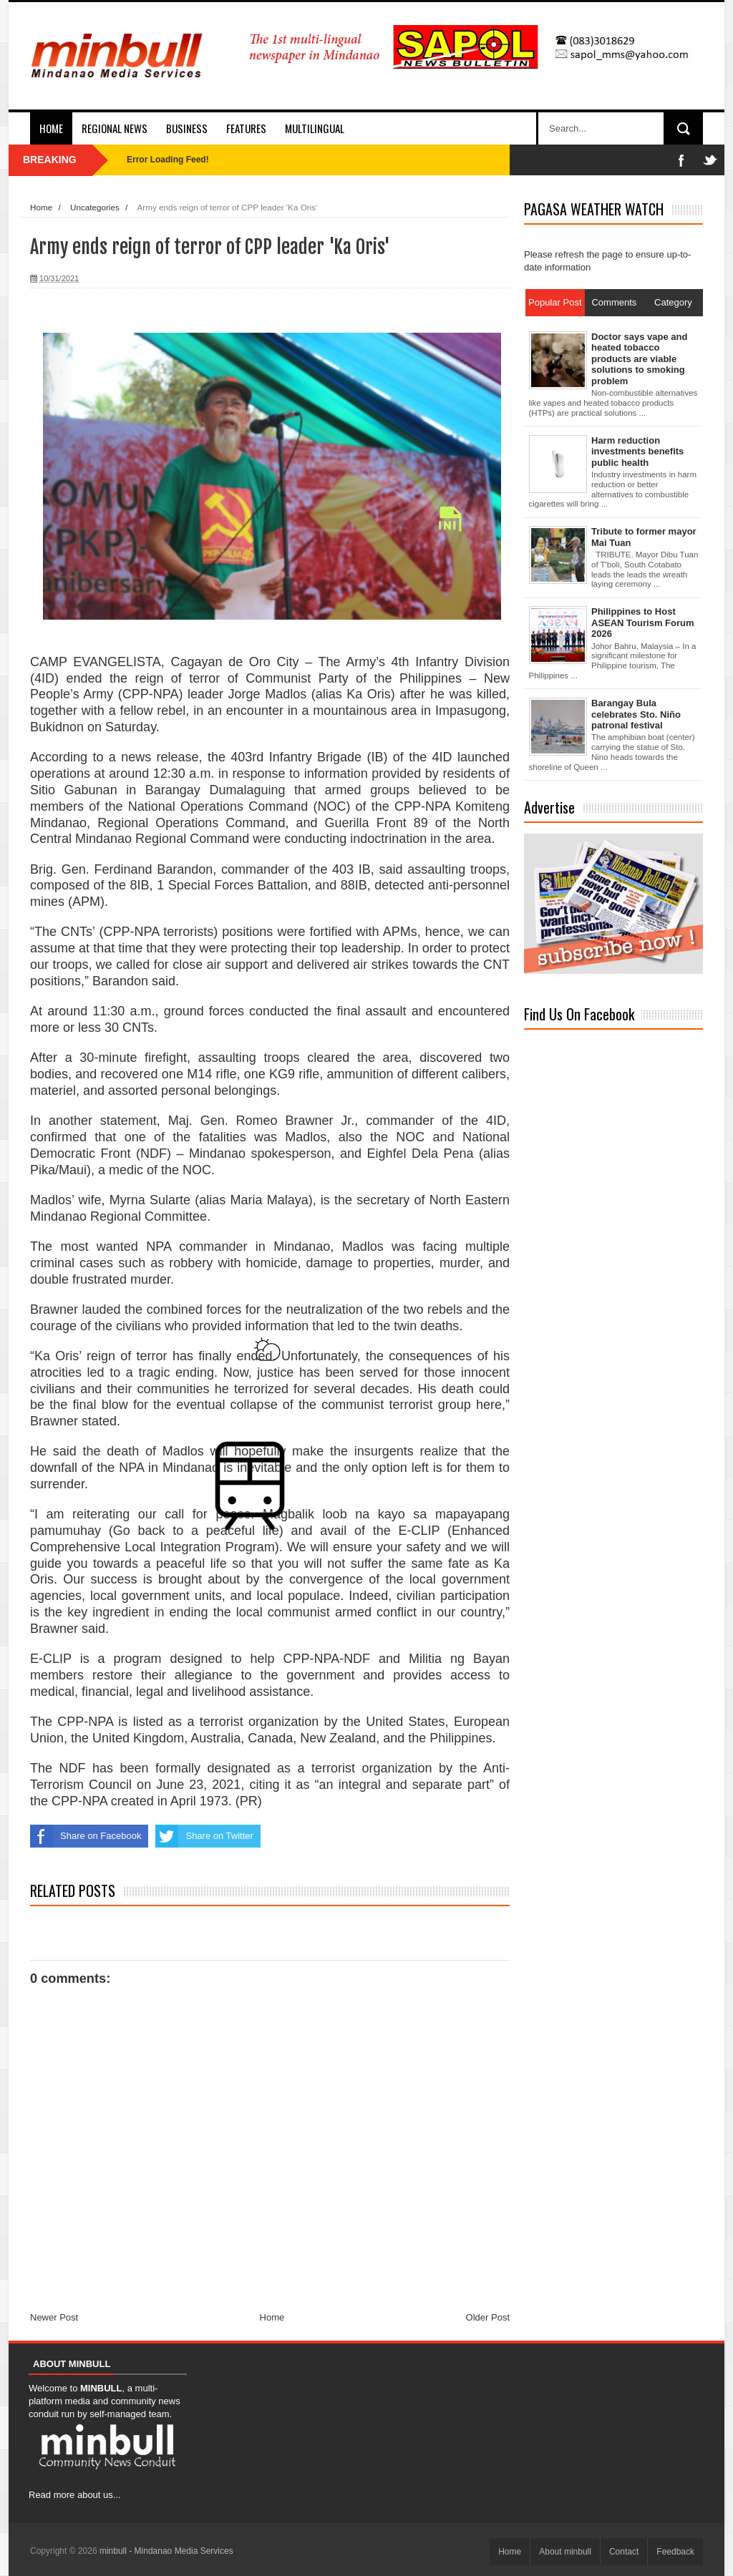 The width and height of the screenshot is (733, 2576). Describe the element at coordinates (450, 519) in the screenshot. I see `view or open an INI configuration file` at that location.